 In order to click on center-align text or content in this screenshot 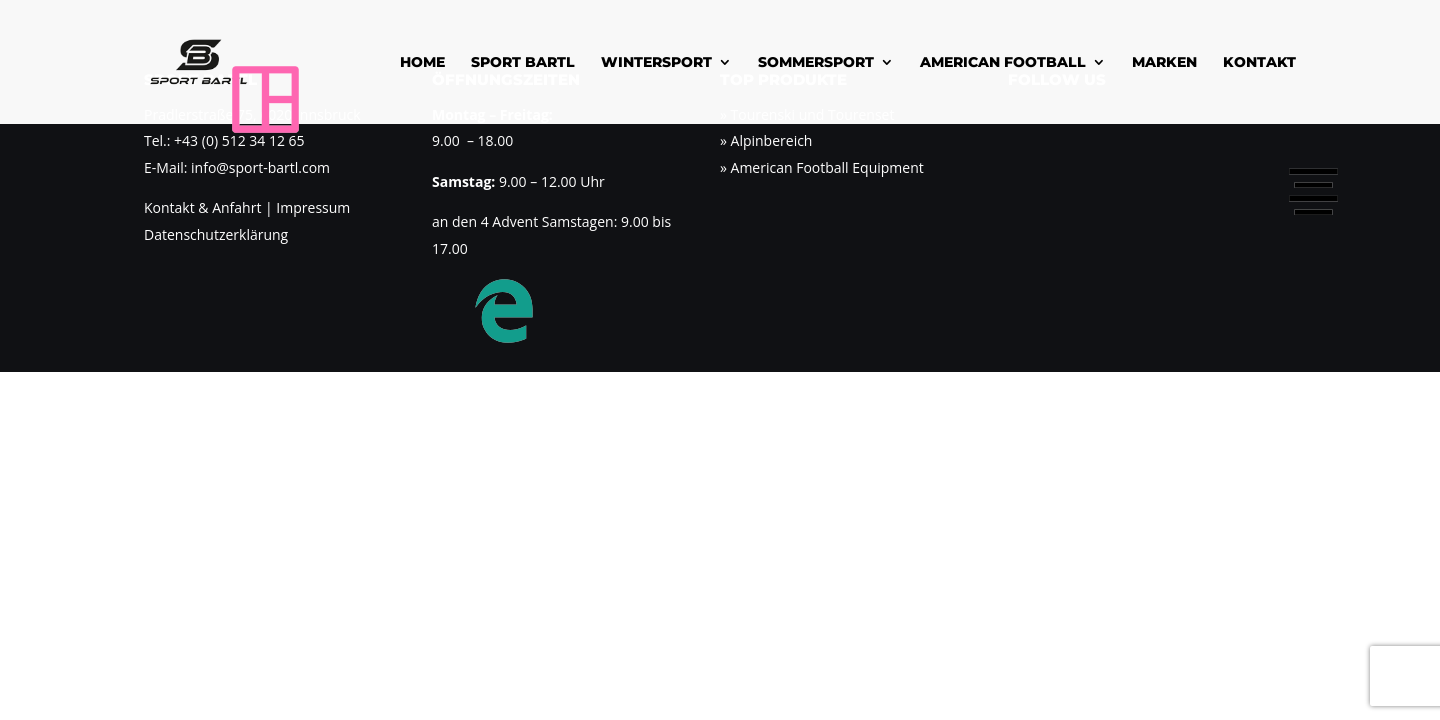, I will do `click(1313, 190)`.